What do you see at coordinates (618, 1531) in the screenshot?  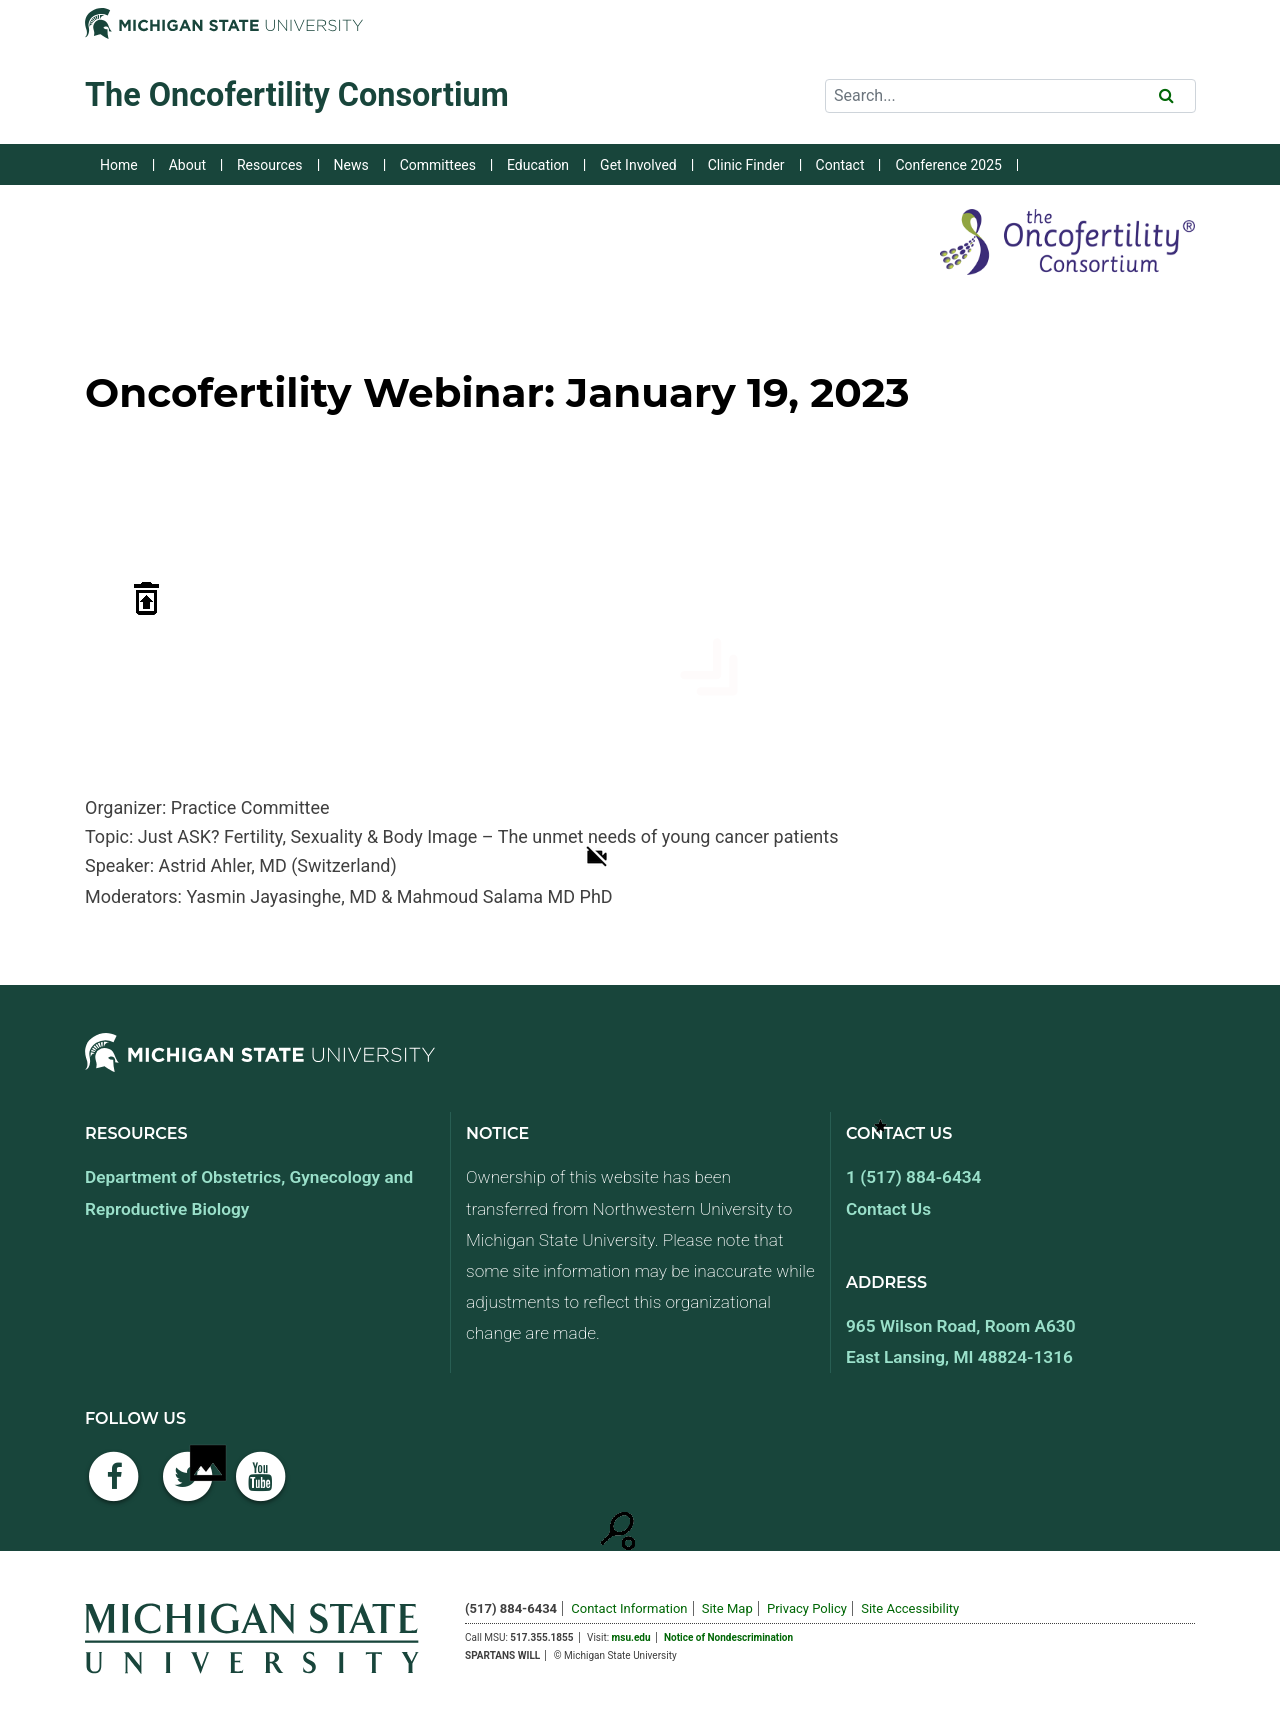 I see `access tennis or racket sports content` at bounding box center [618, 1531].